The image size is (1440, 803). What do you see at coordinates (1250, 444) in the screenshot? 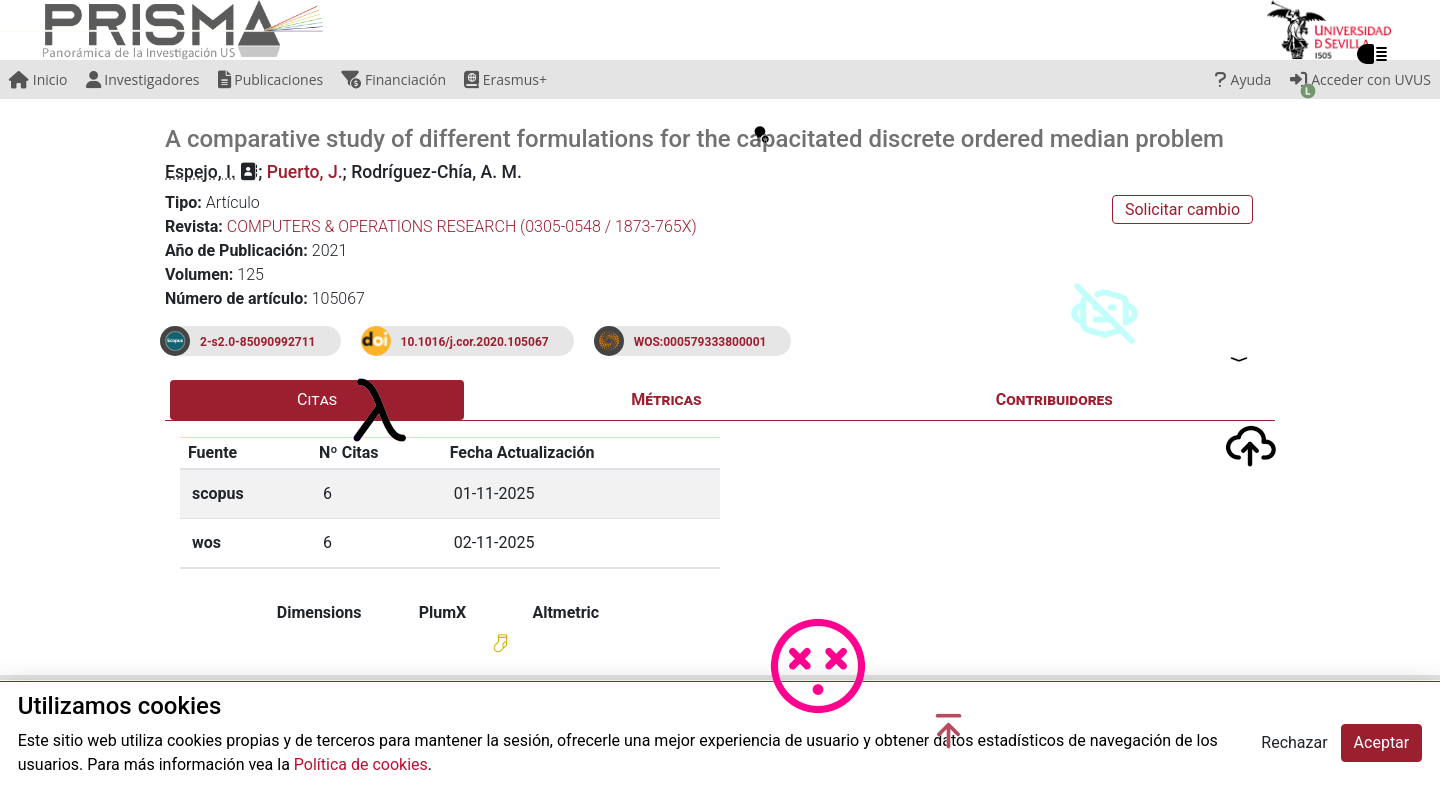
I see `upload file to cloud storage` at bounding box center [1250, 444].